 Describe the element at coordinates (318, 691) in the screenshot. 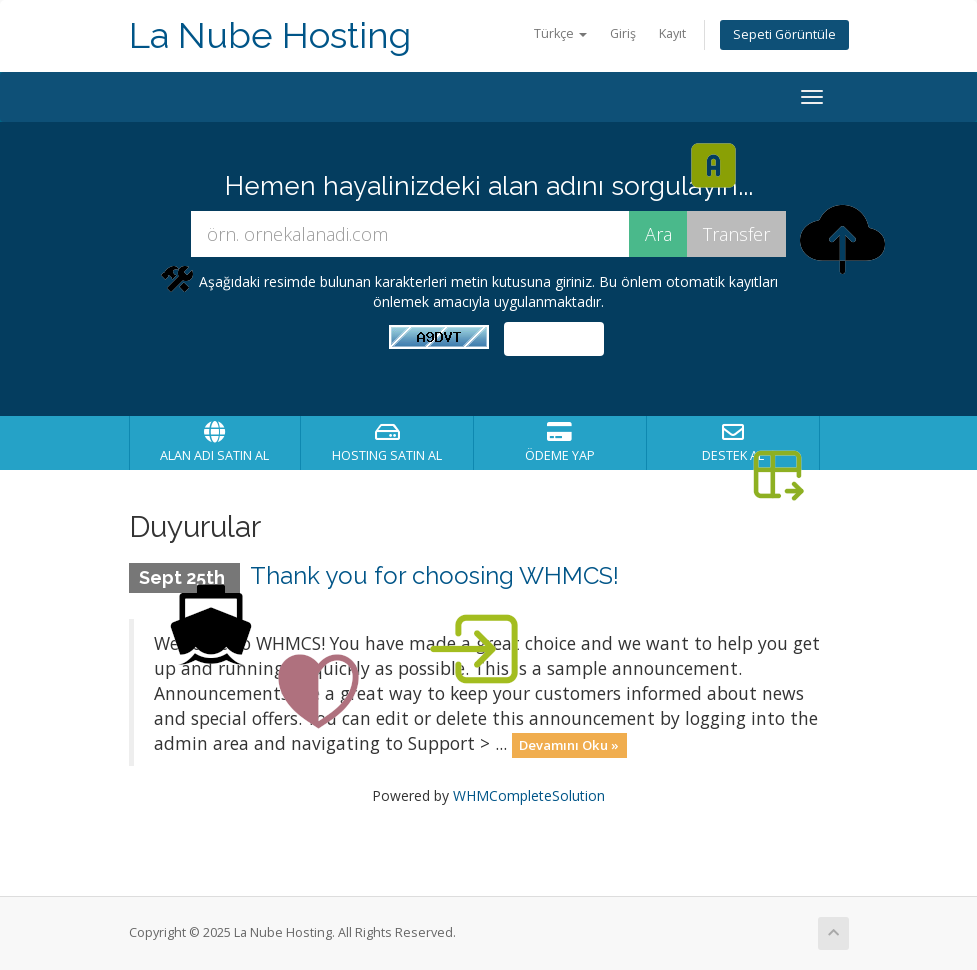

I see `indicates partial like or favorite status` at that location.